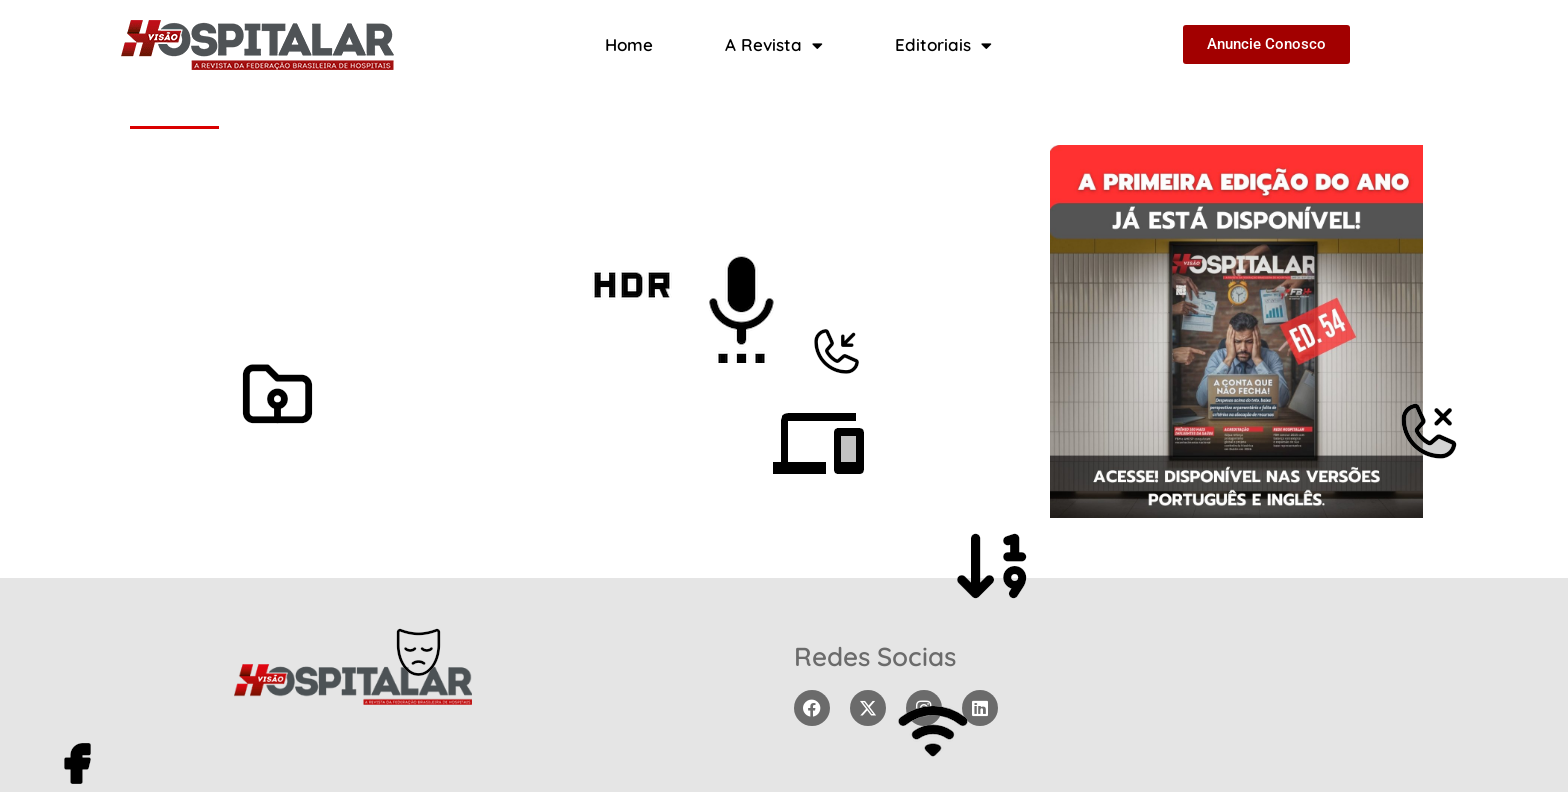  Describe the element at coordinates (277, 395) in the screenshot. I see `access root directory` at that location.